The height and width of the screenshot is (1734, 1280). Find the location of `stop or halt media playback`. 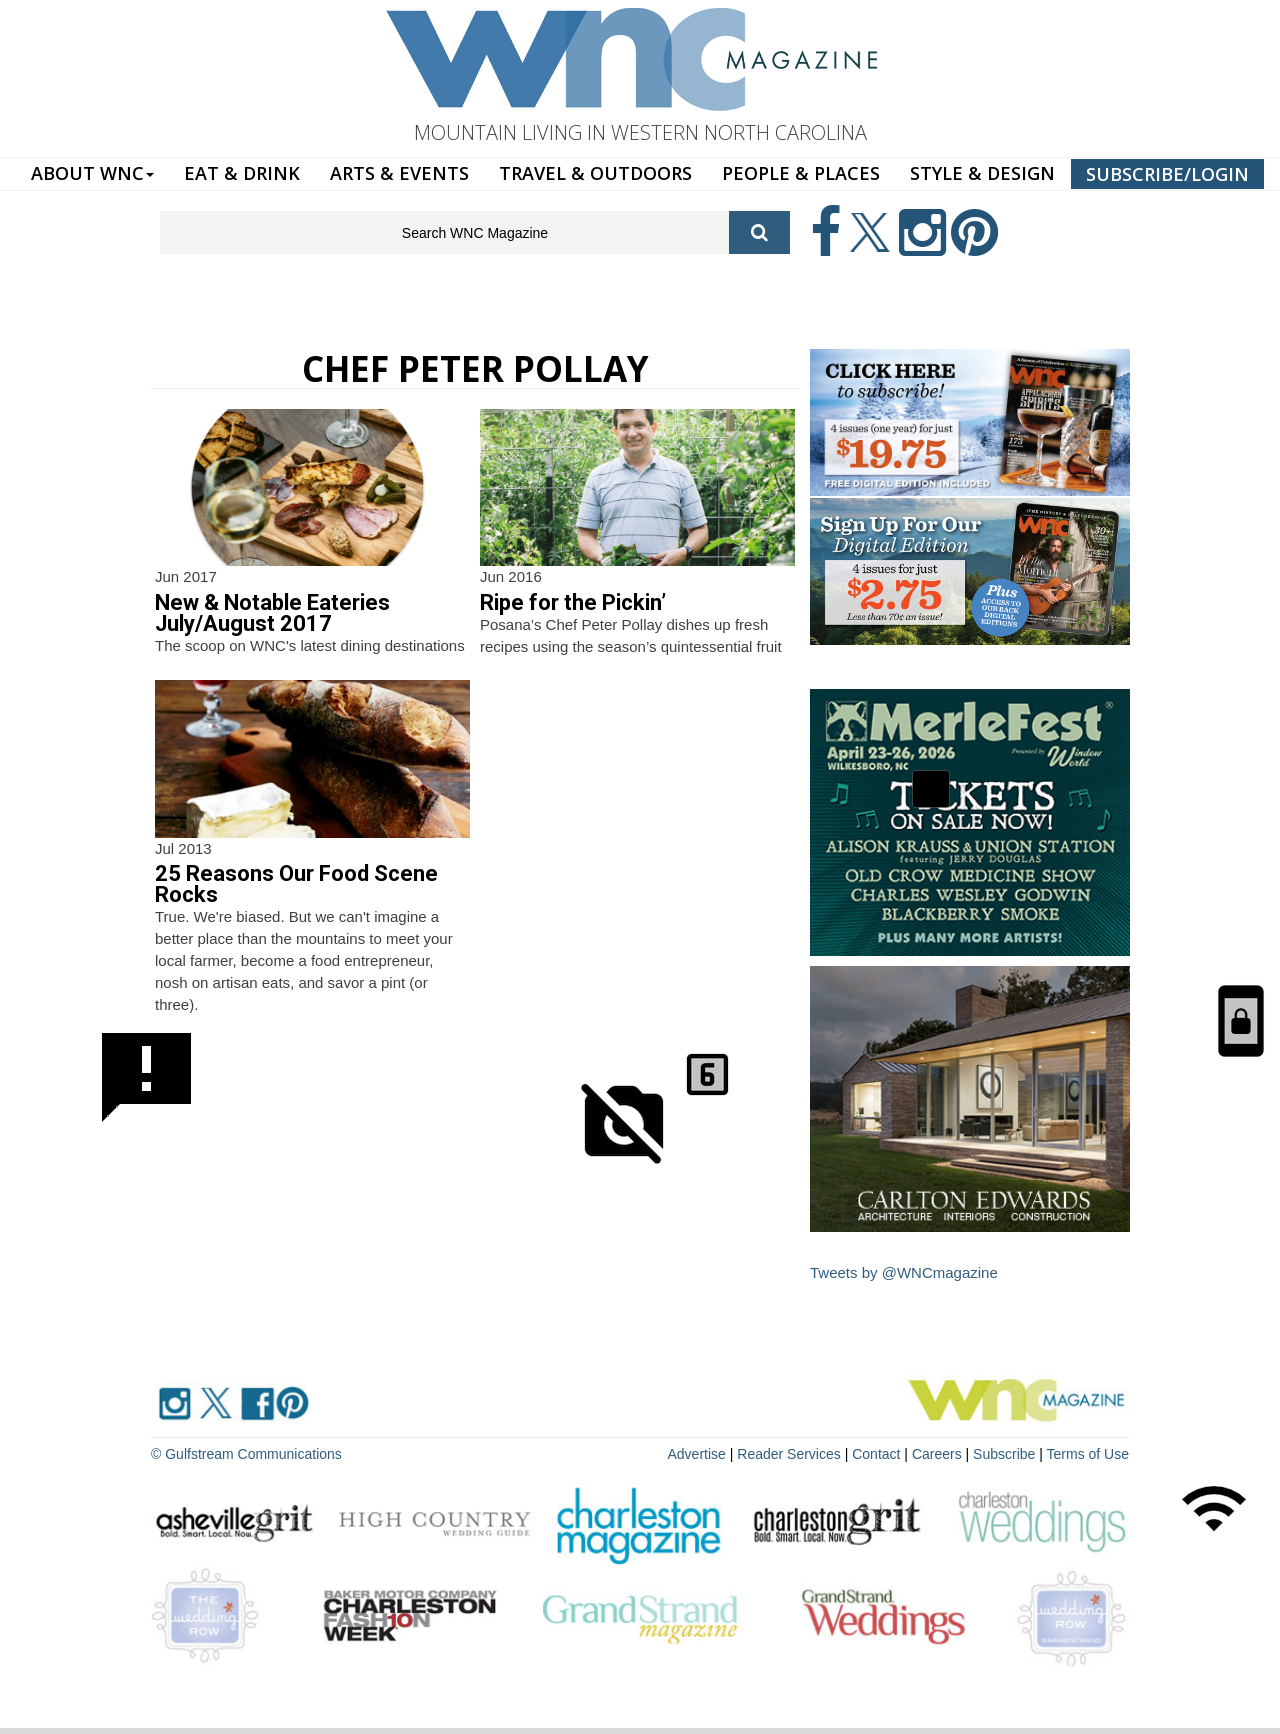

stop or halt media playback is located at coordinates (931, 789).